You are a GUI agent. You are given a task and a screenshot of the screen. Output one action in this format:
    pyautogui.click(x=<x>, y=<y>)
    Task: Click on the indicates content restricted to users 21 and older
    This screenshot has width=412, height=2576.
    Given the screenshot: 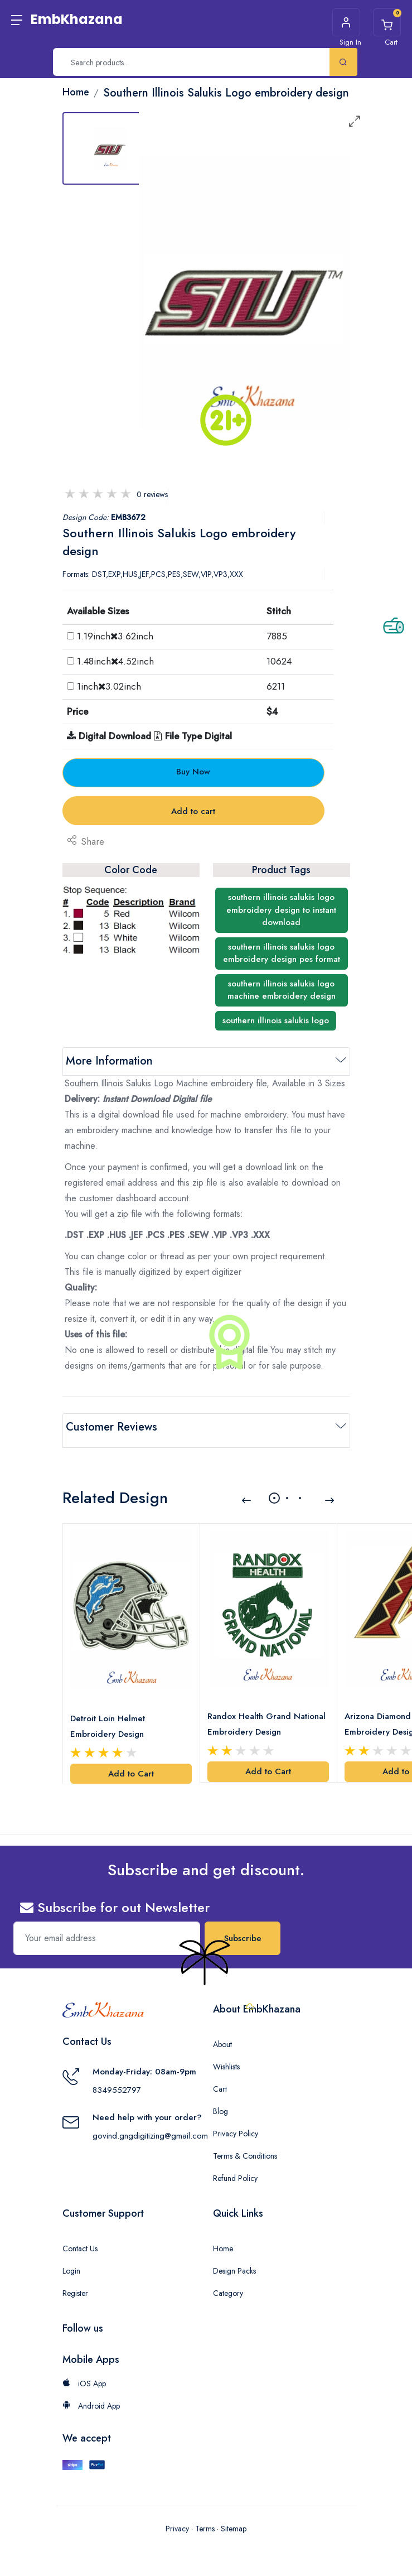 What is the action you would take?
    pyautogui.click(x=226, y=420)
    